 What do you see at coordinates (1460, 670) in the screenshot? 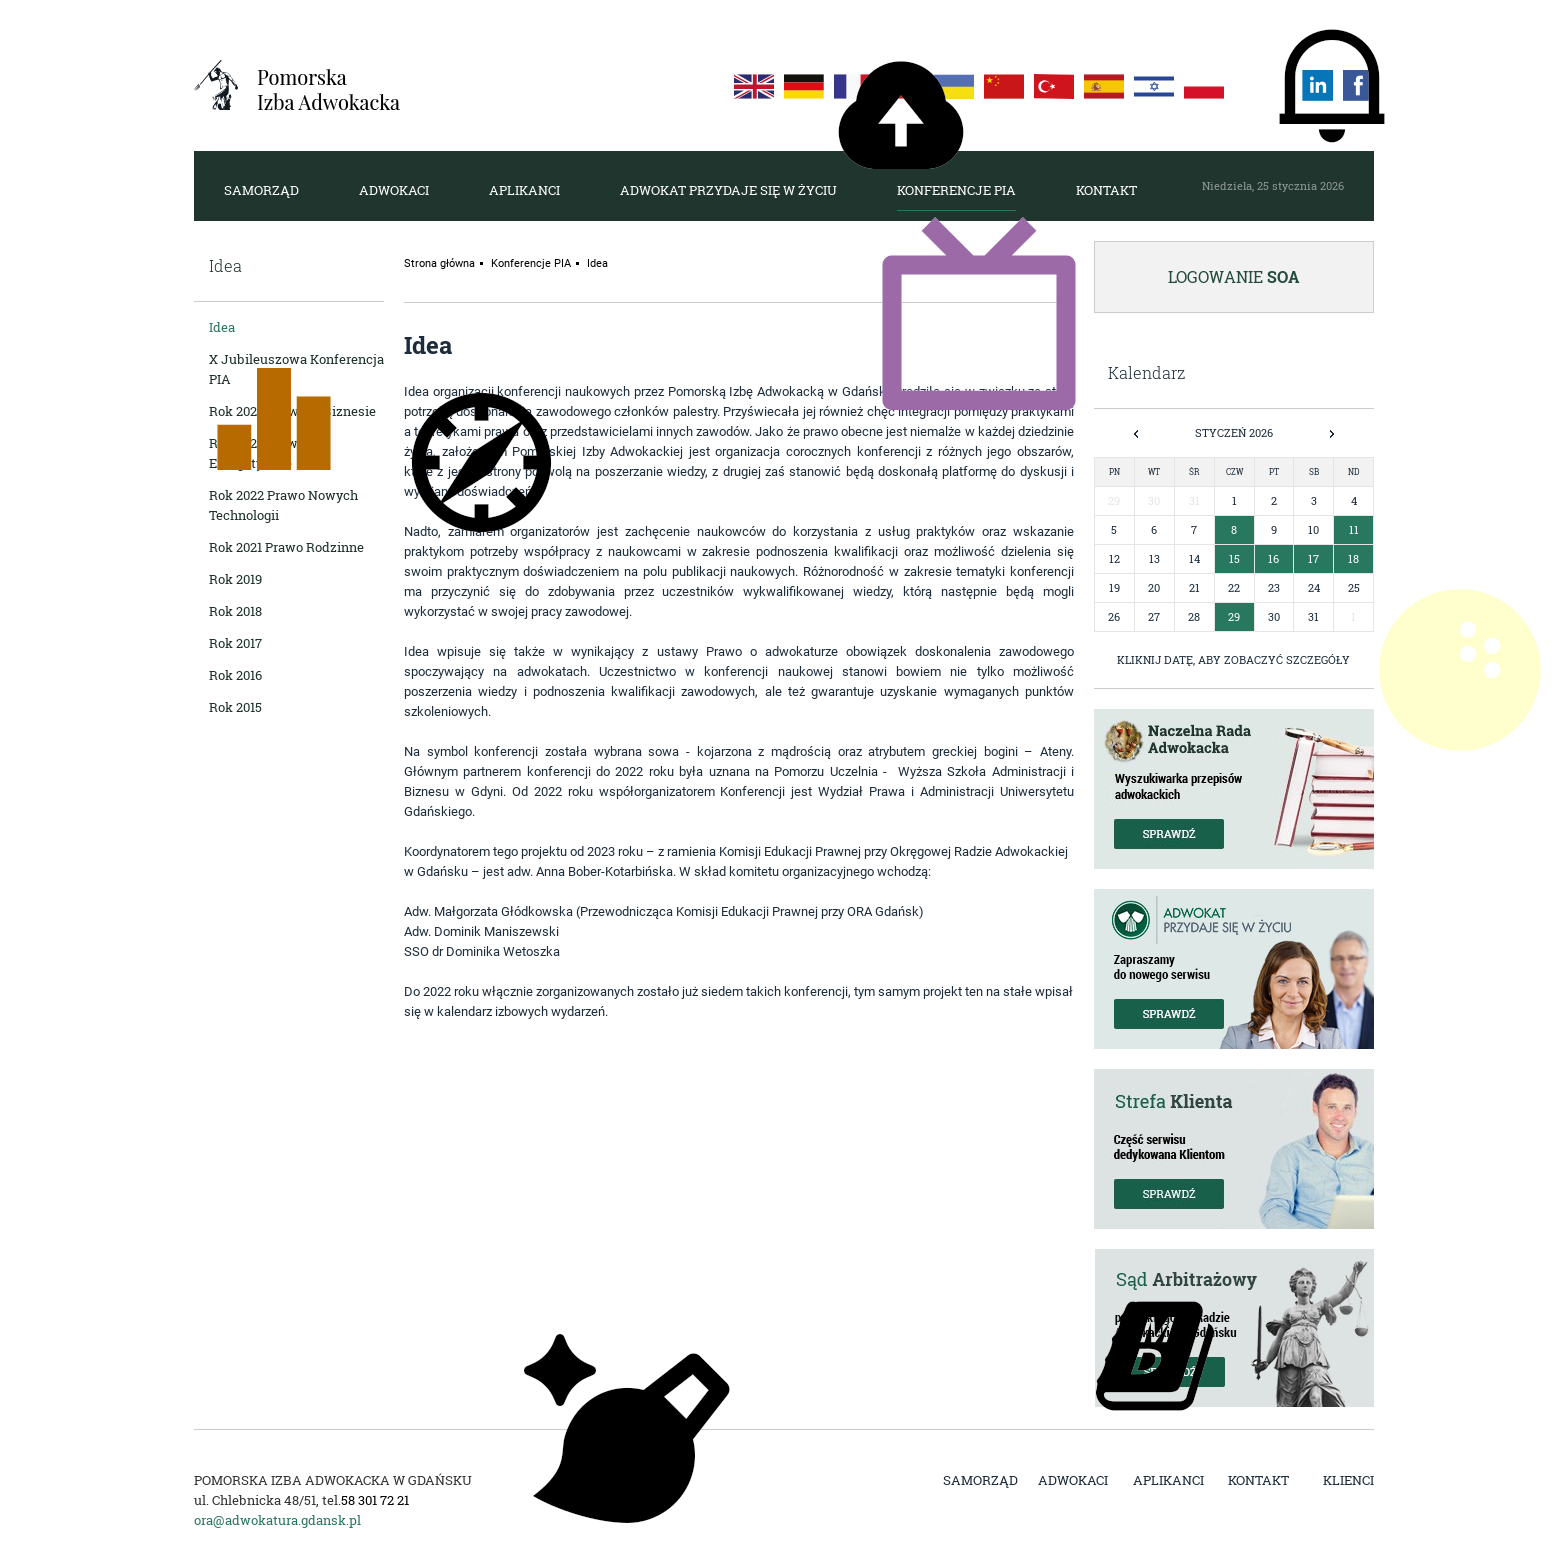
I see `access bowling game or sports app` at bounding box center [1460, 670].